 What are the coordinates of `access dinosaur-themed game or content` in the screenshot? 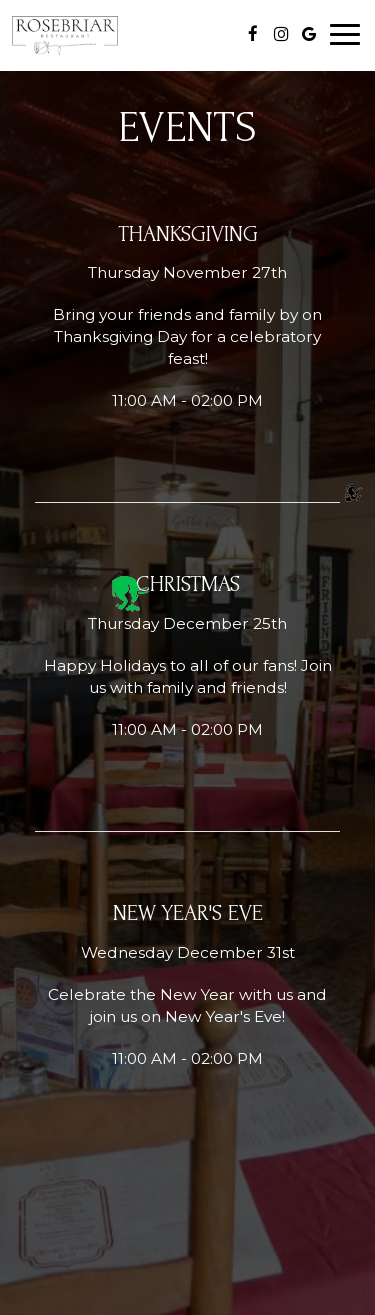 It's located at (354, 492).